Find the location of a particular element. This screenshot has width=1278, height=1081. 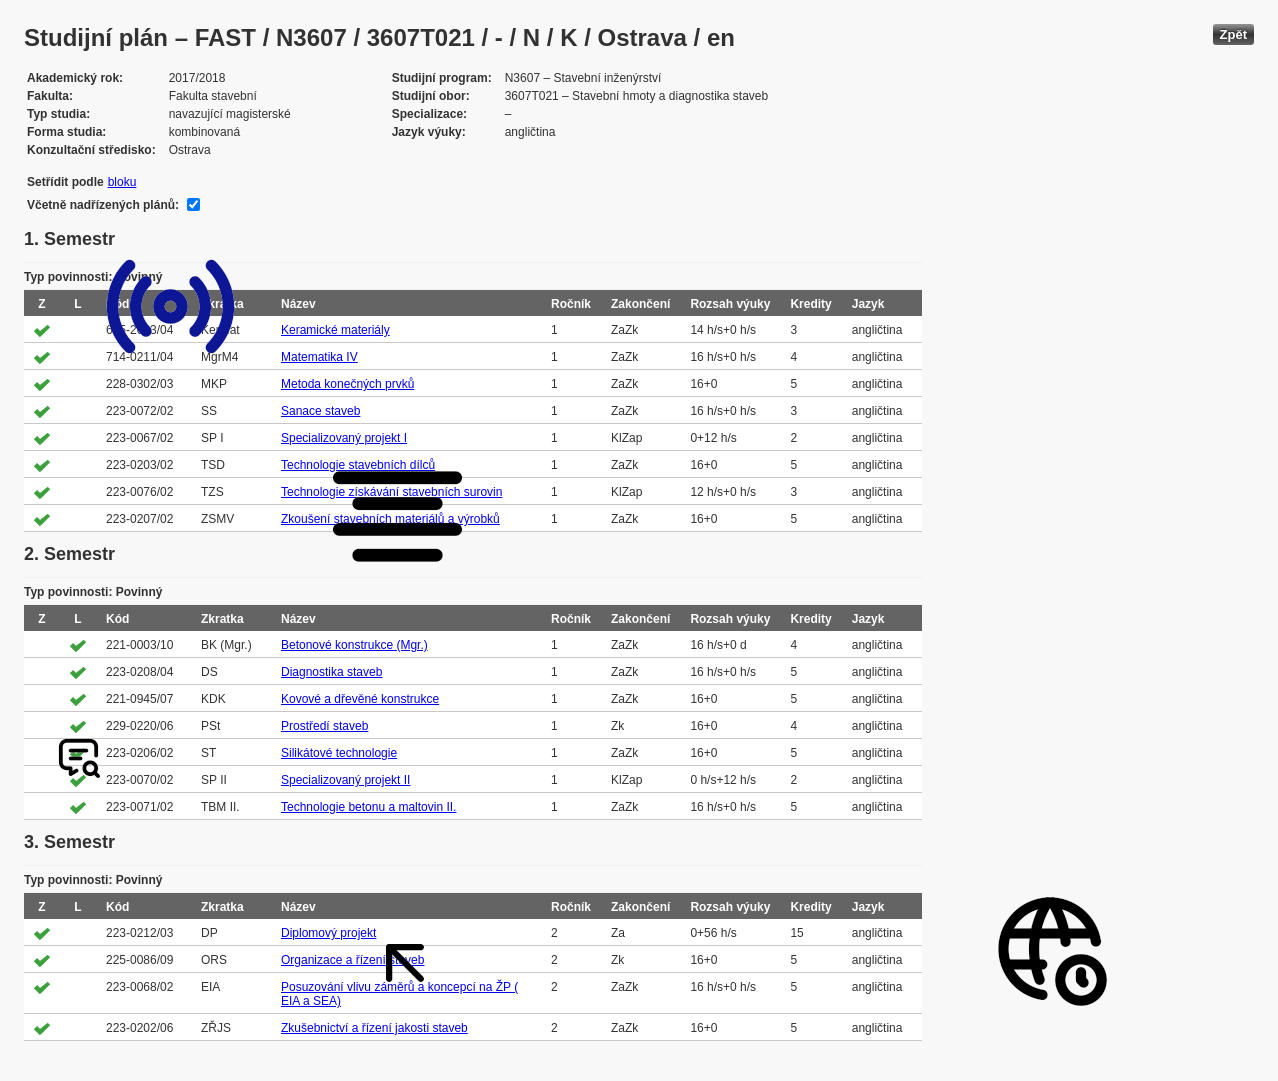

set or change timezone preferences is located at coordinates (1050, 949).